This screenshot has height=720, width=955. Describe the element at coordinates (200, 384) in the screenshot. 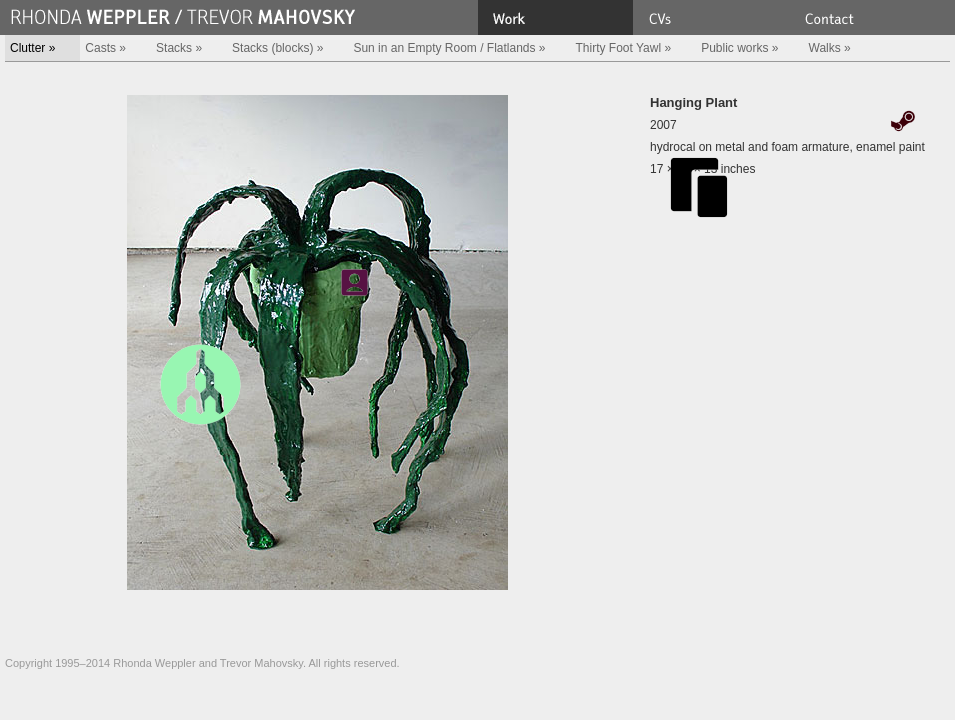

I see `megaport brand logo` at that location.